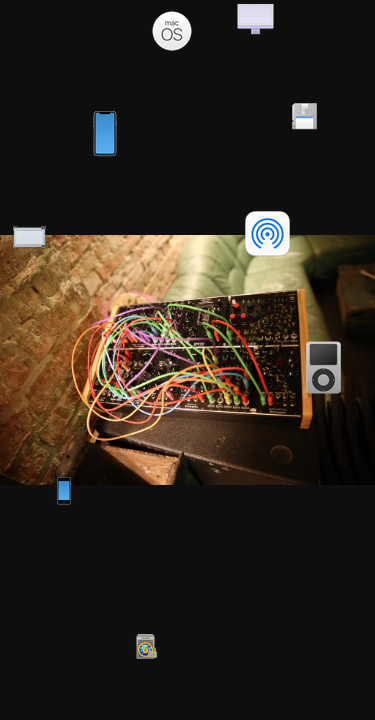  Describe the element at coordinates (145, 646) in the screenshot. I see `indicates a locked RAID 6 storage array` at that location.